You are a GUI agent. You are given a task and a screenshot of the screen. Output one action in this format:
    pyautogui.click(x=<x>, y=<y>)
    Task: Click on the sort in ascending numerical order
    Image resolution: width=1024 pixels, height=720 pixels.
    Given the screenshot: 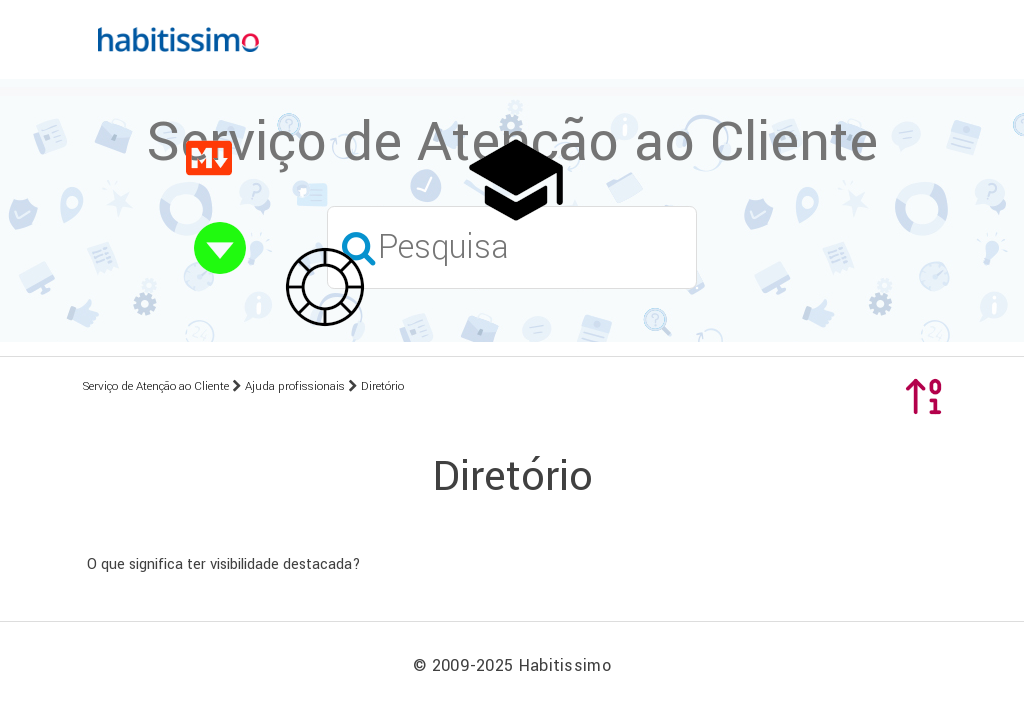 What is the action you would take?
    pyautogui.click(x=925, y=396)
    